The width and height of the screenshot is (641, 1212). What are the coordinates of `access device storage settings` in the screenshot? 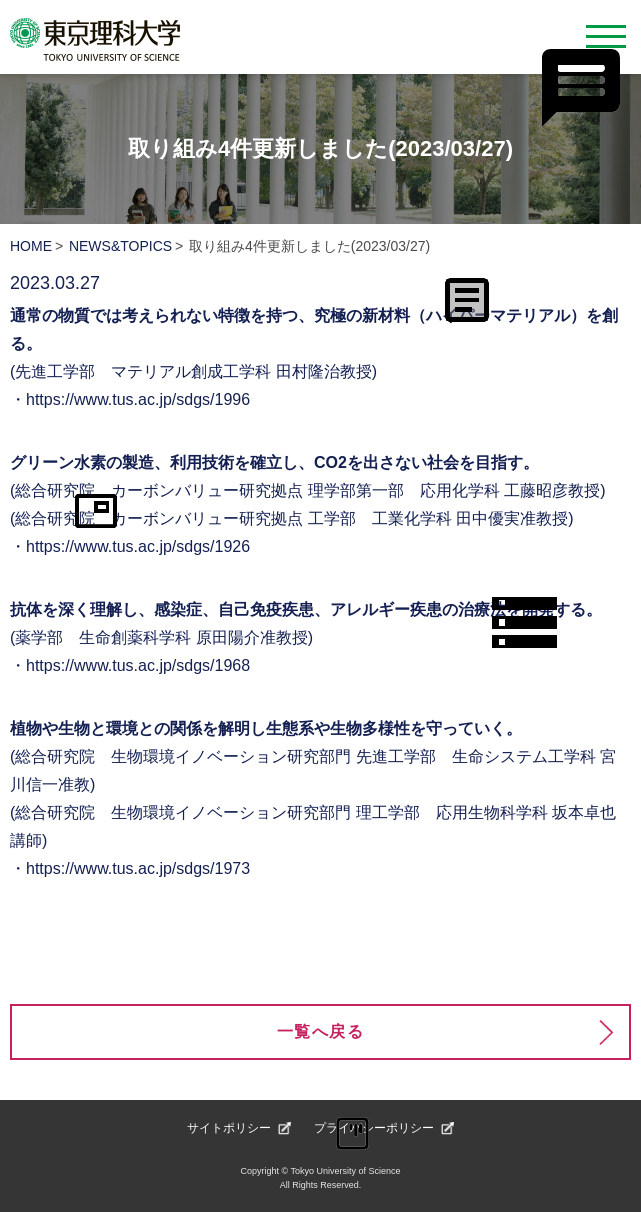 It's located at (524, 622).